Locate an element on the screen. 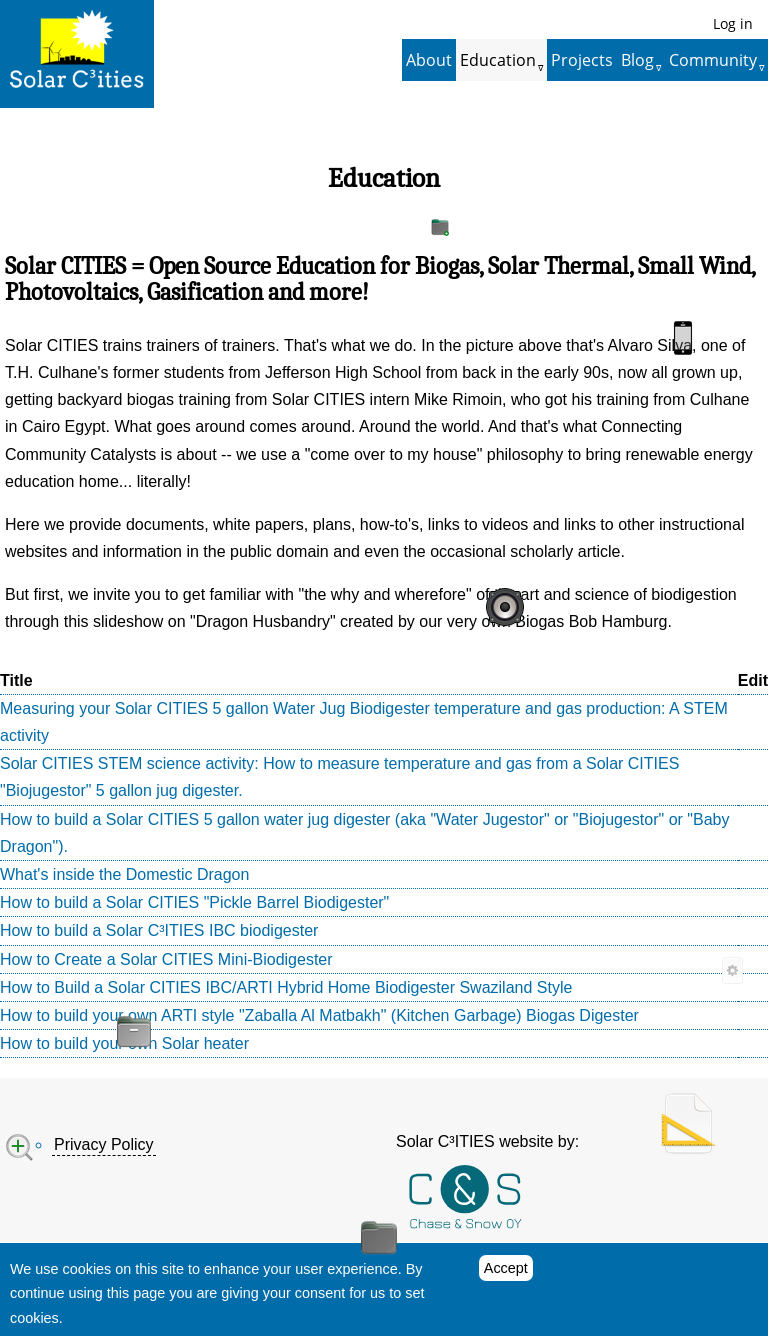 The height and width of the screenshot is (1336, 768). create a new folder is located at coordinates (440, 227).